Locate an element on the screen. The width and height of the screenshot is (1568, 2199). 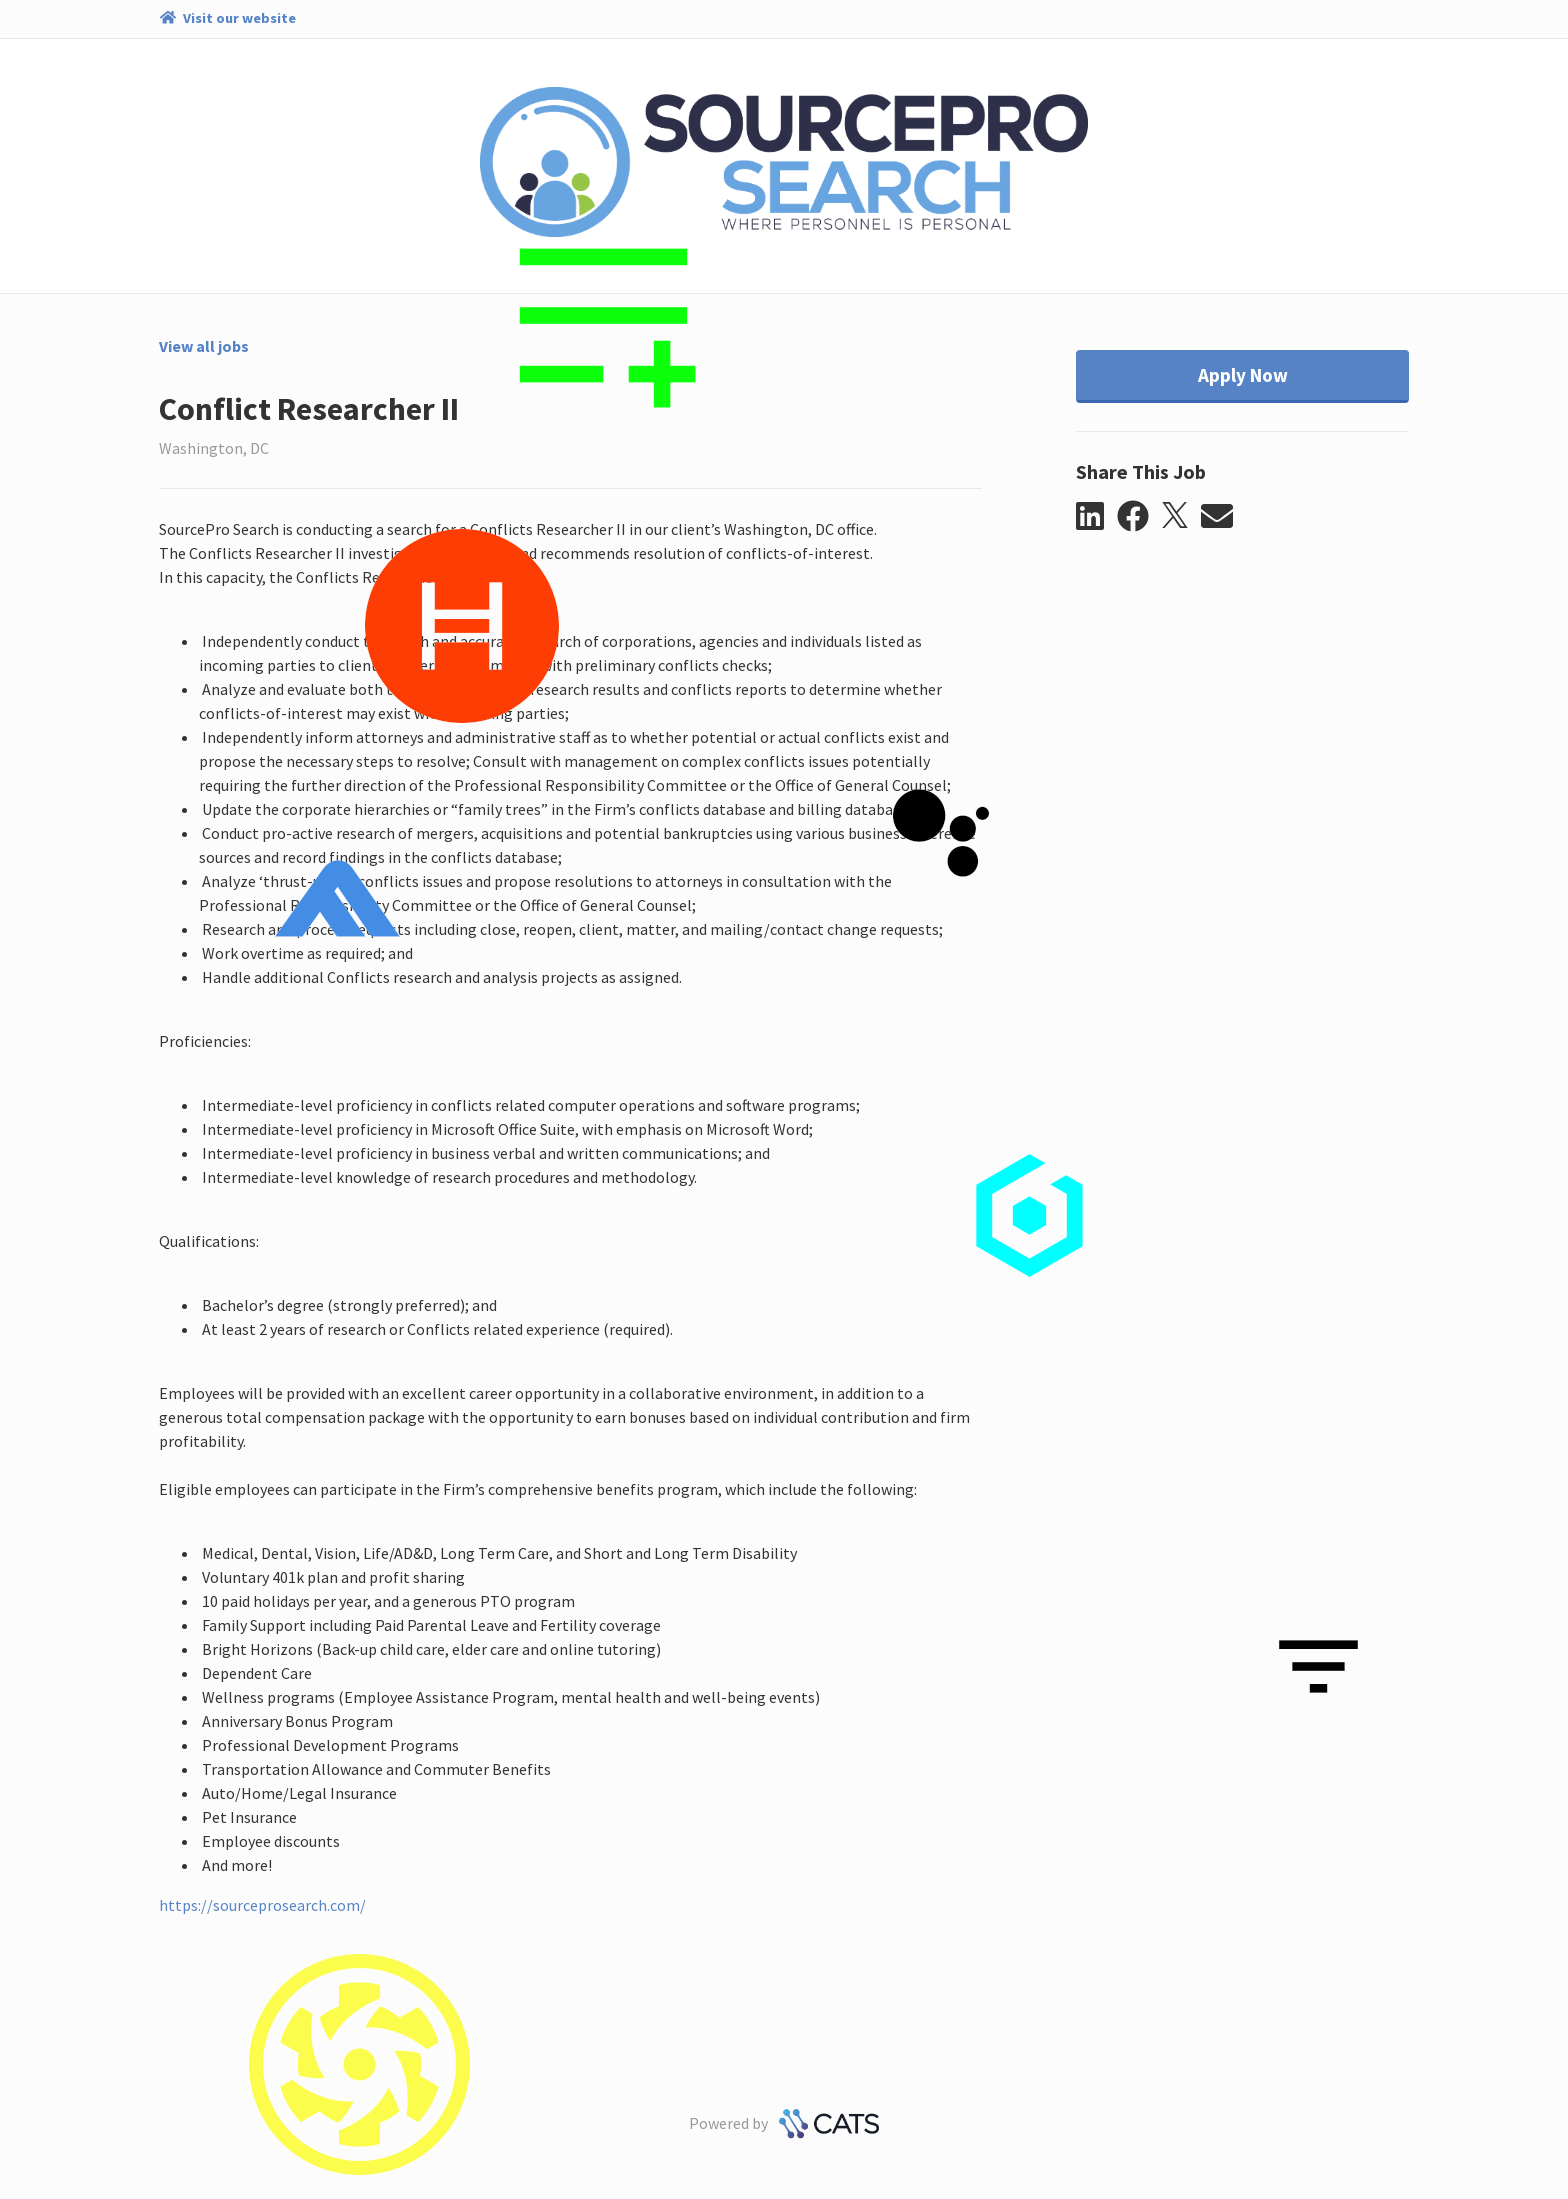
quasar framework logo is located at coordinates (359, 2064).